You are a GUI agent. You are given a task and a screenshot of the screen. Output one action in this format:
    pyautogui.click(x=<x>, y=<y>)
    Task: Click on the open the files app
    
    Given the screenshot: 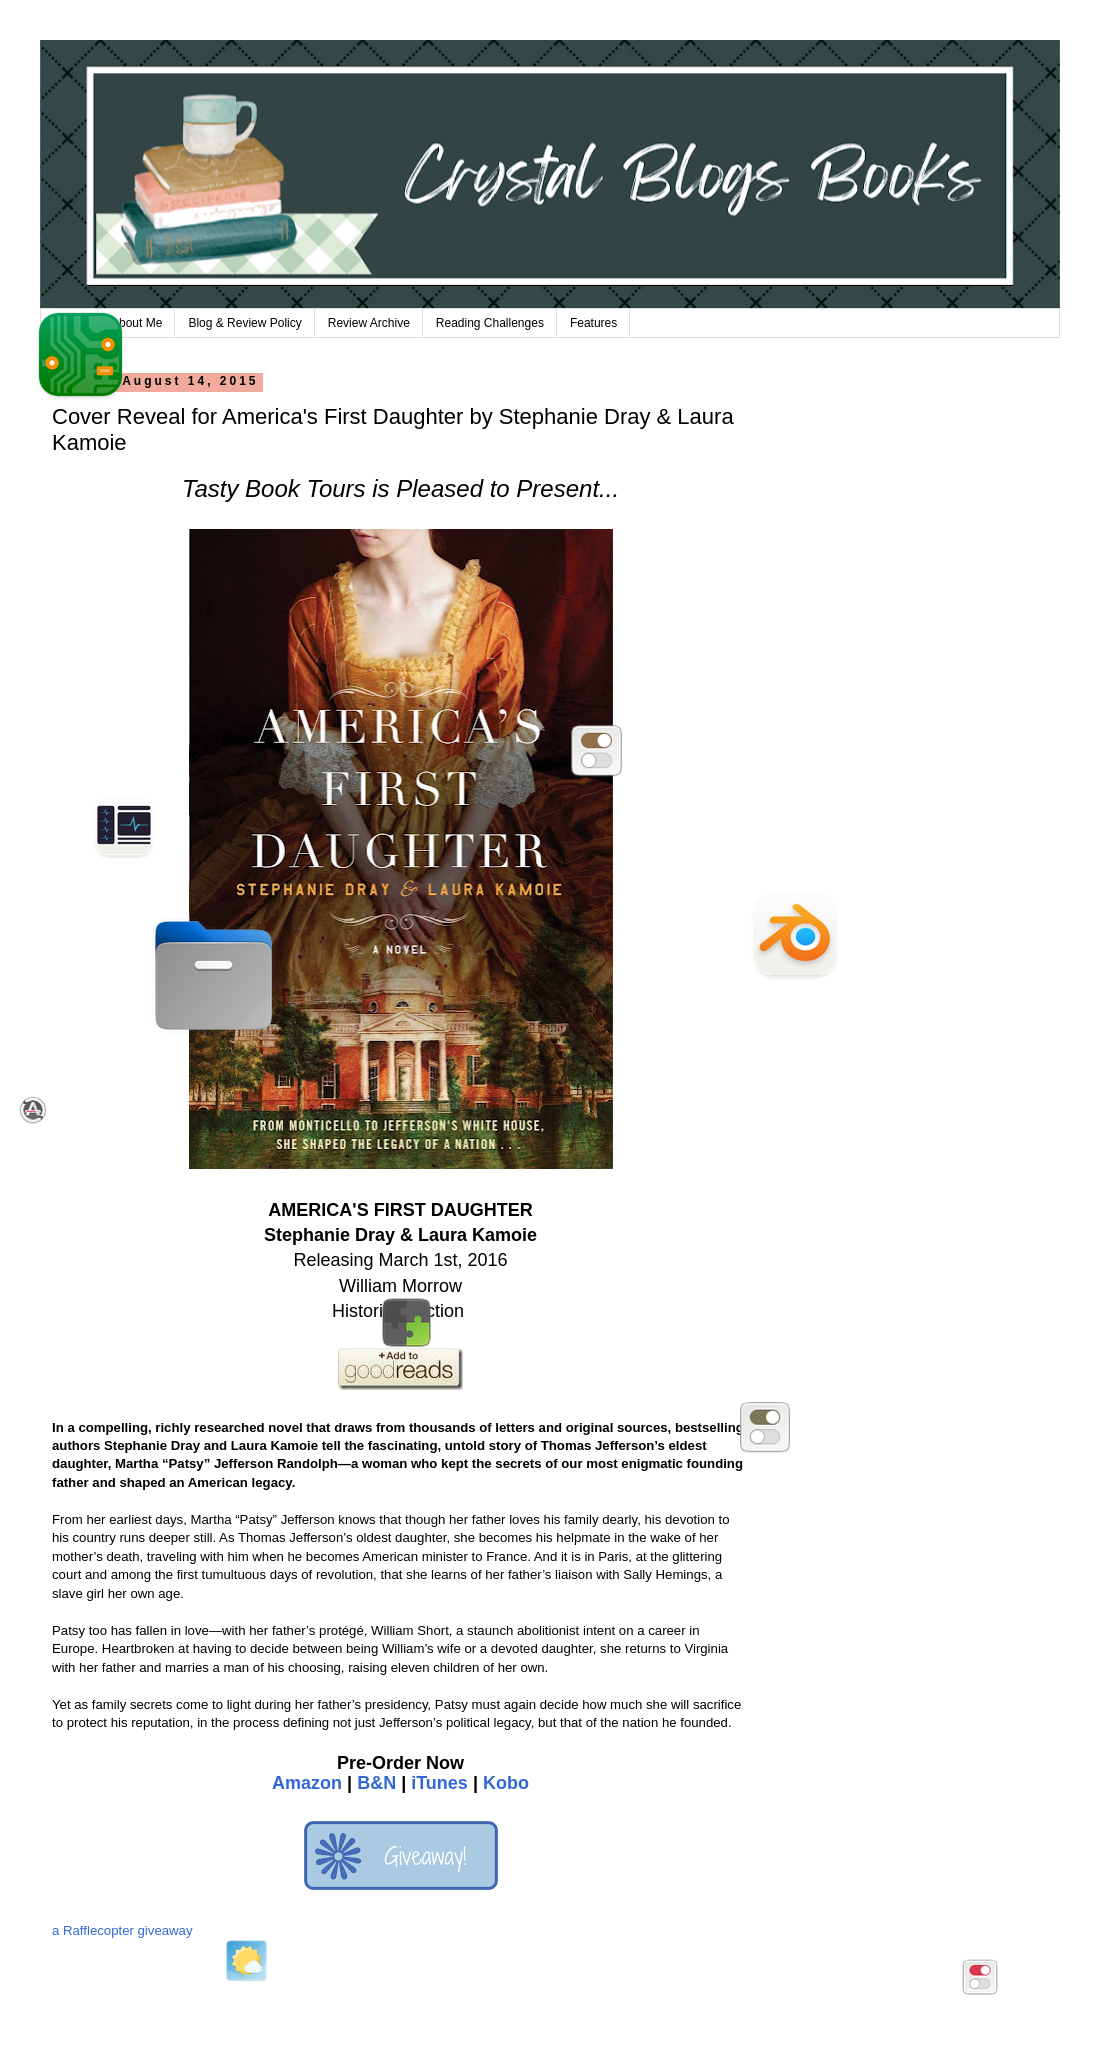 What is the action you would take?
    pyautogui.click(x=213, y=975)
    